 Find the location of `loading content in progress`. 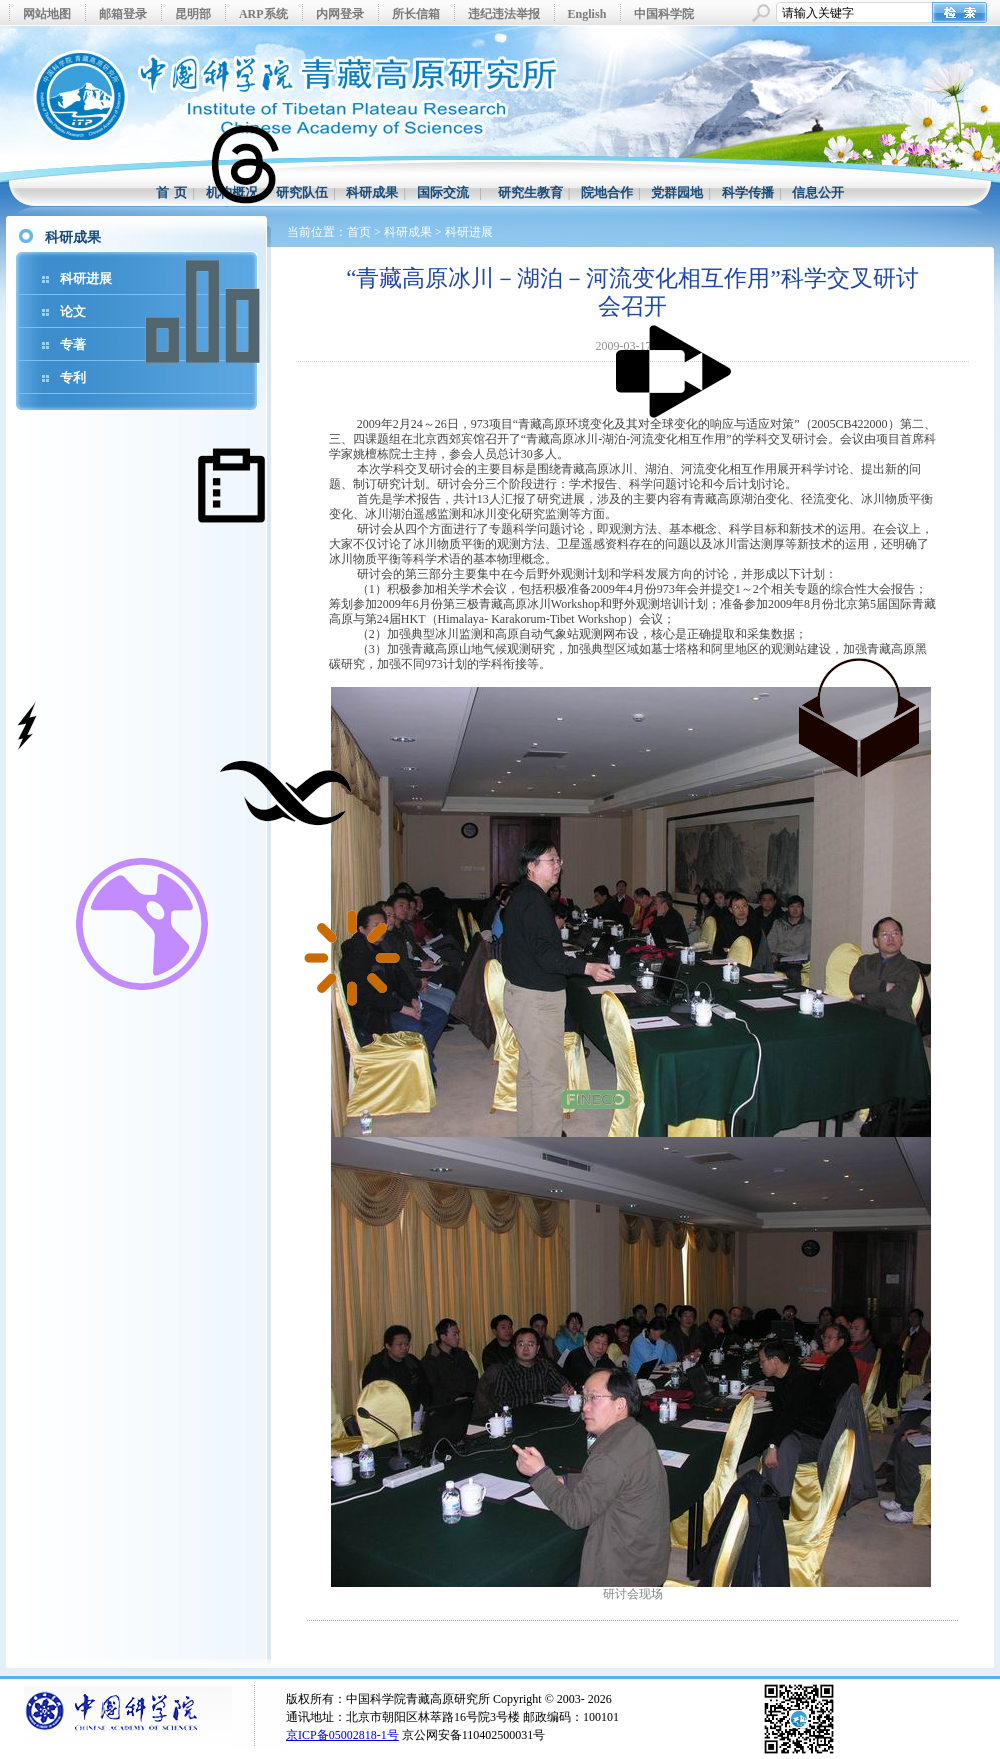

loading content in progress is located at coordinates (352, 958).